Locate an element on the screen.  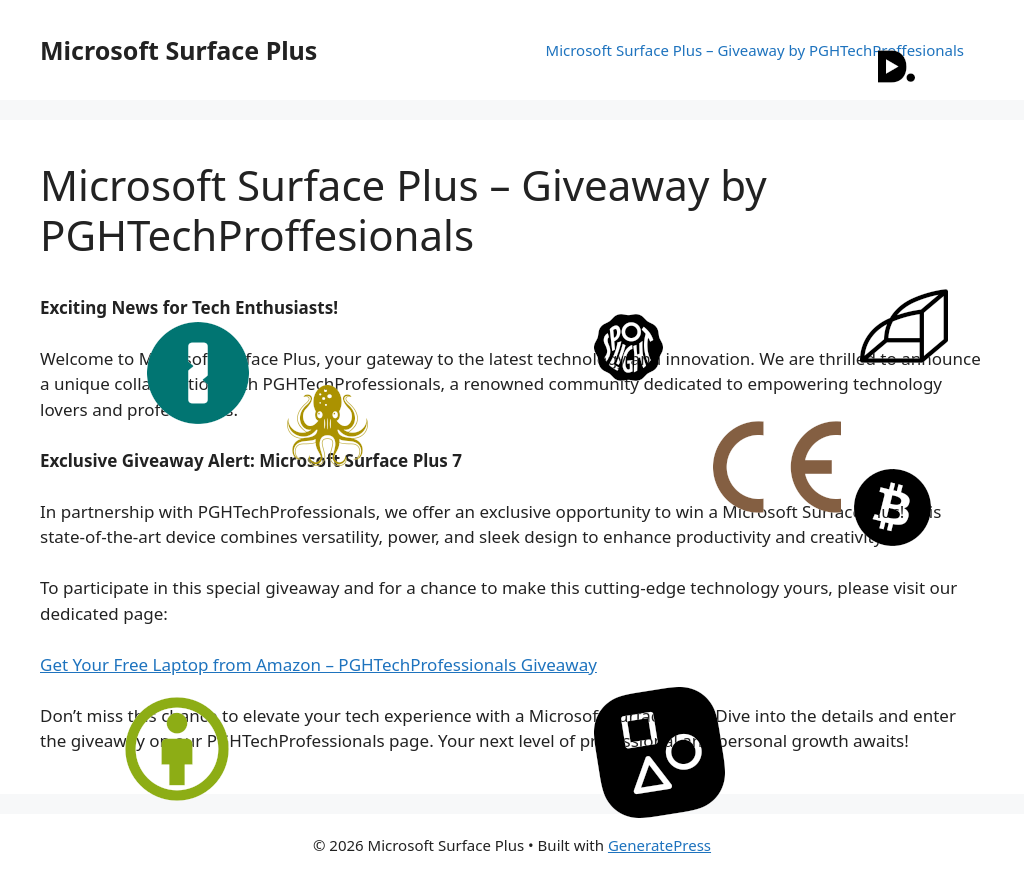
open DTube video platform is located at coordinates (896, 66).